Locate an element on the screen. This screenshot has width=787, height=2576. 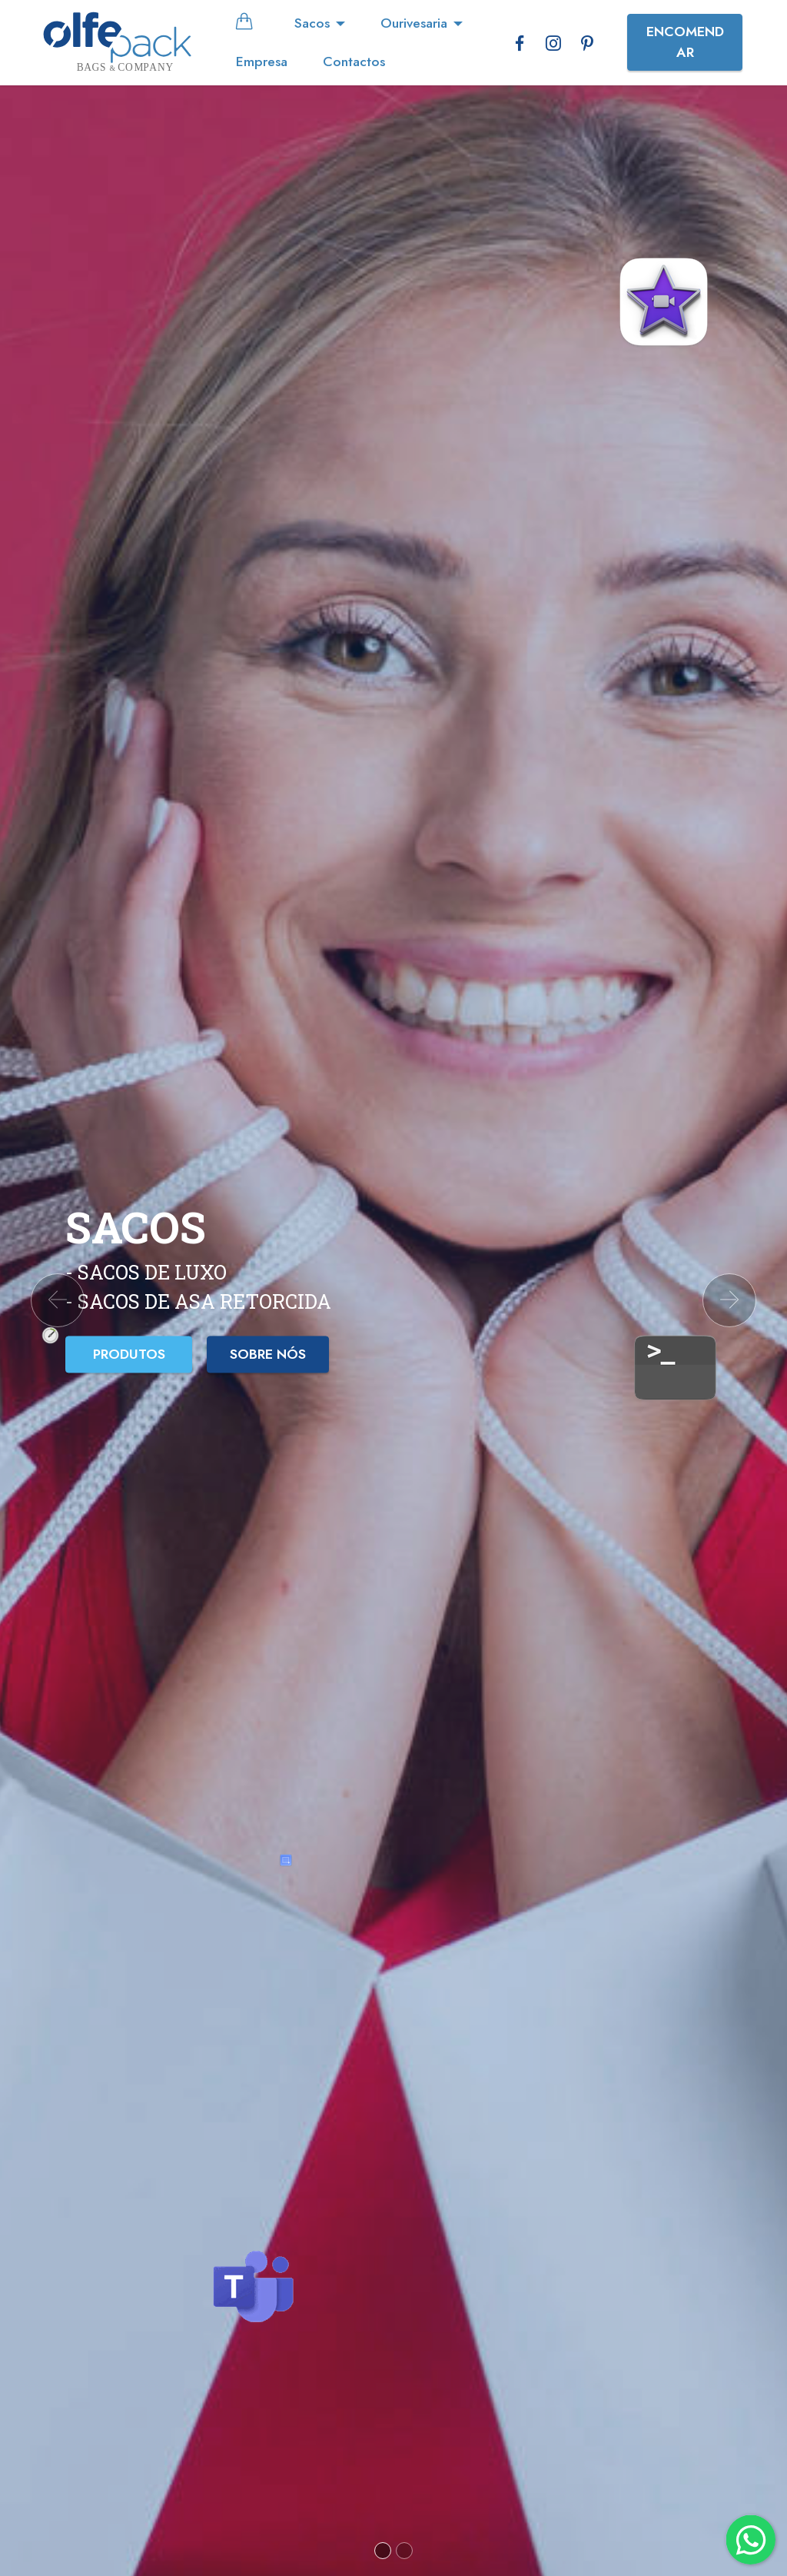
open microsoft teams is located at coordinates (253, 2287).